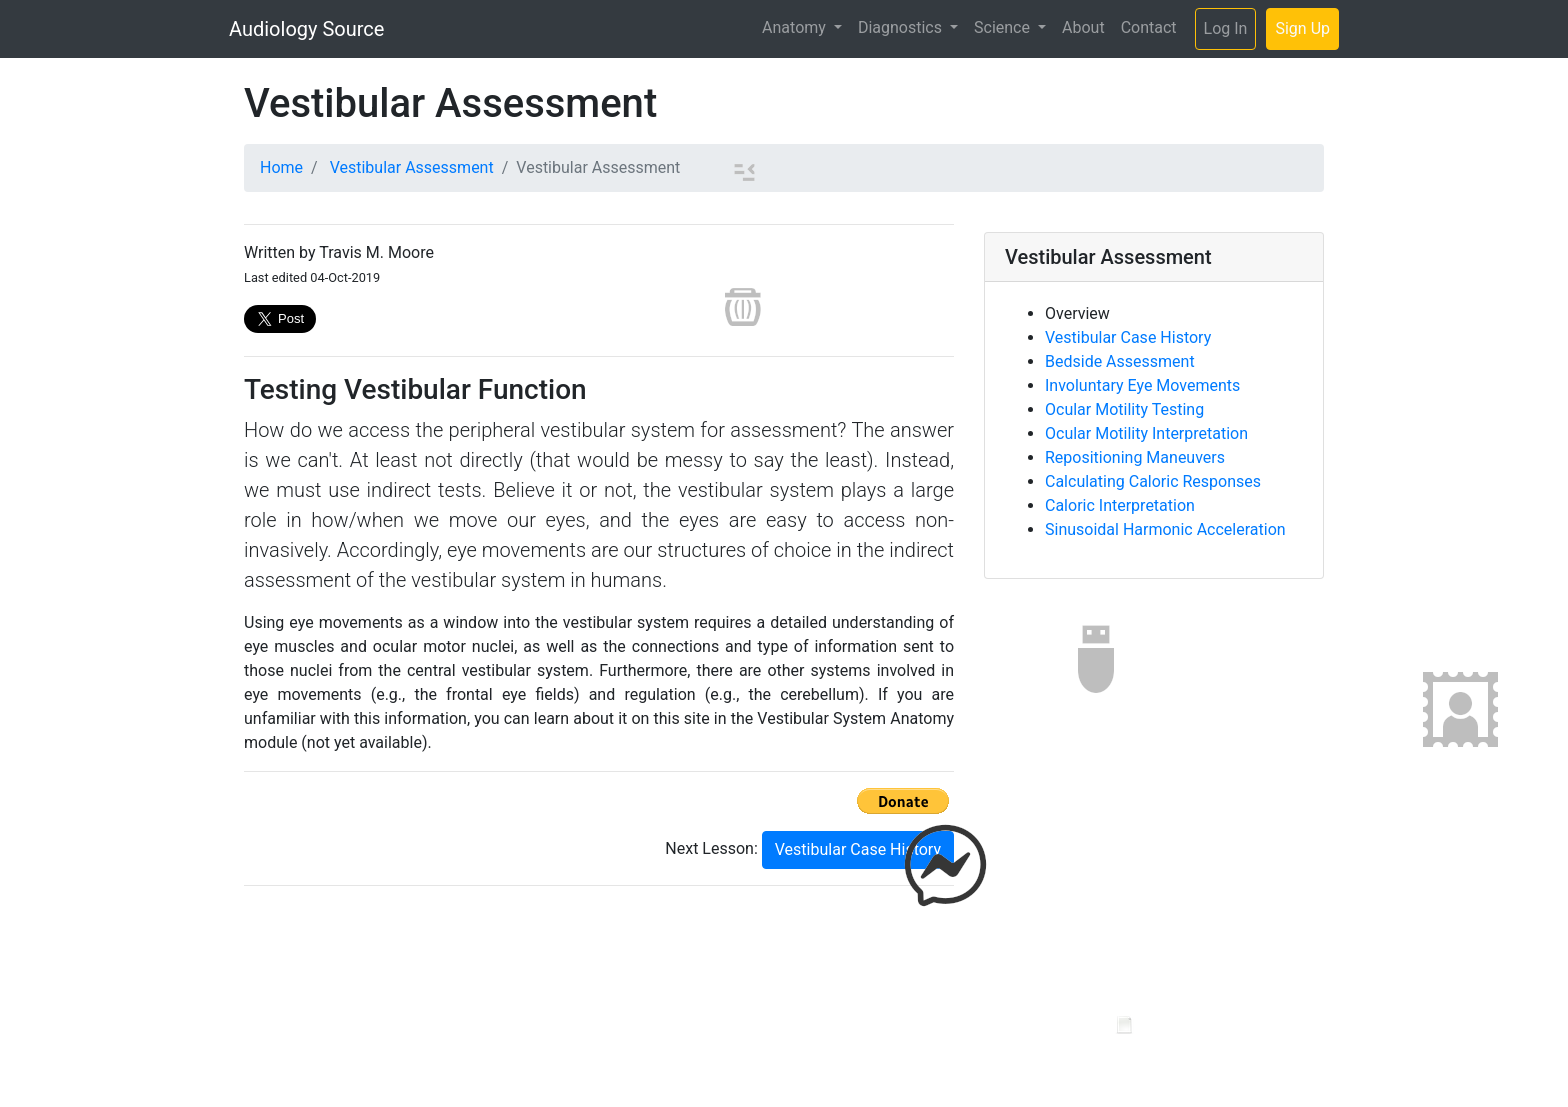  I want to click on indicates trash bin contains deleted items, so click(744, 307).